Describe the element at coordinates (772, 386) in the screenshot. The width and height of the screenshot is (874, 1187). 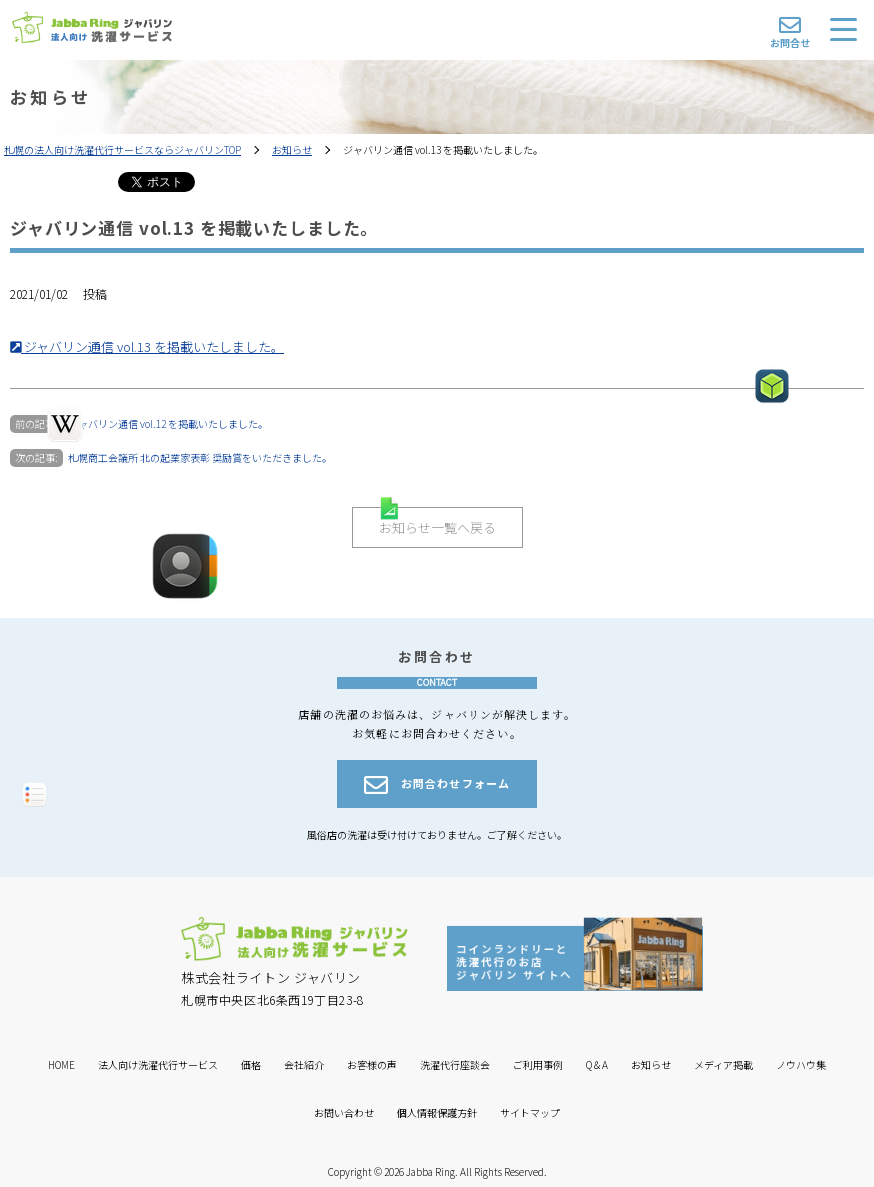
I see `open balenaEtcher to flash OS images` at that location.